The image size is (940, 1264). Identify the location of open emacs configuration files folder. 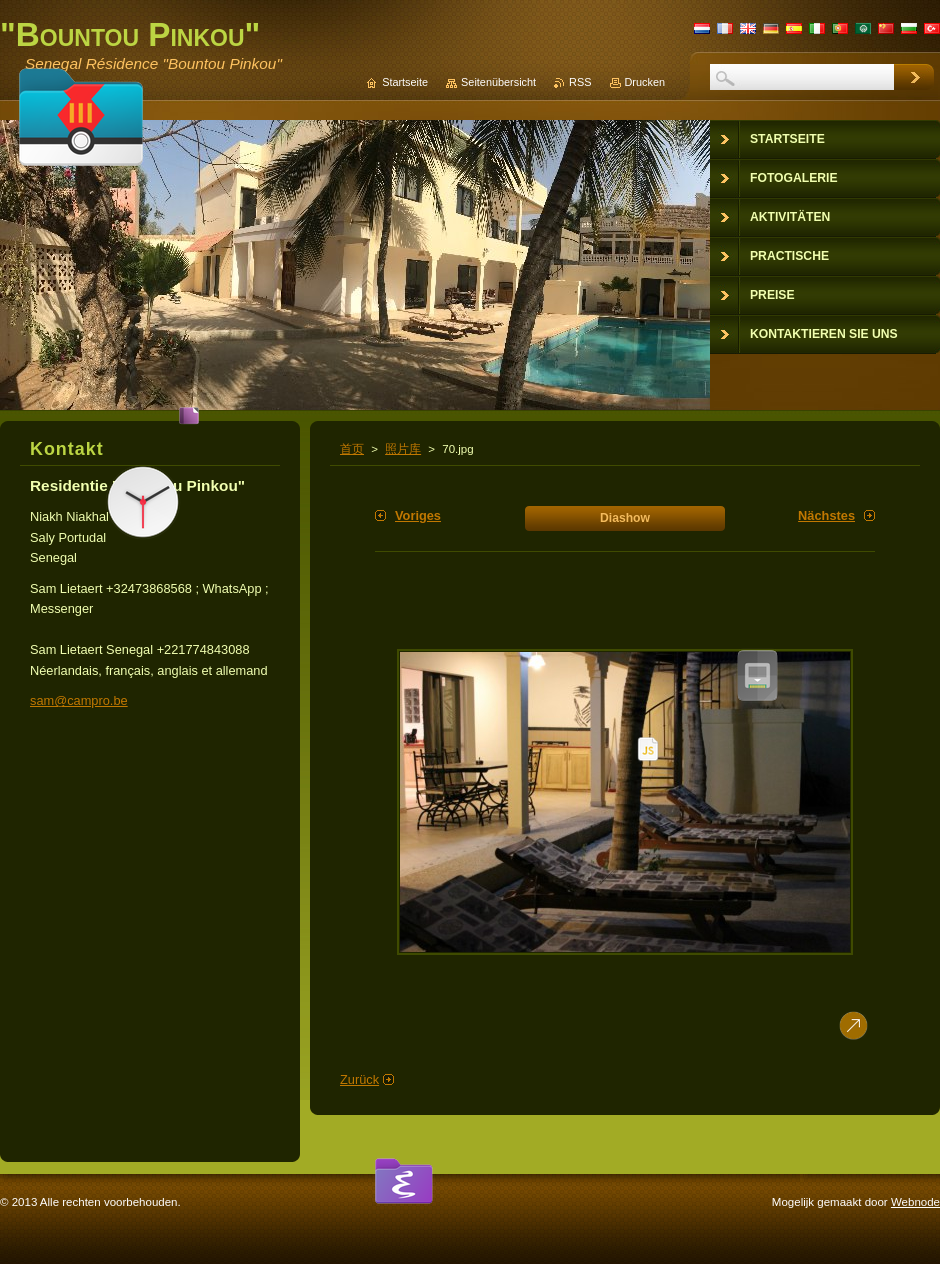
(403, 1182).